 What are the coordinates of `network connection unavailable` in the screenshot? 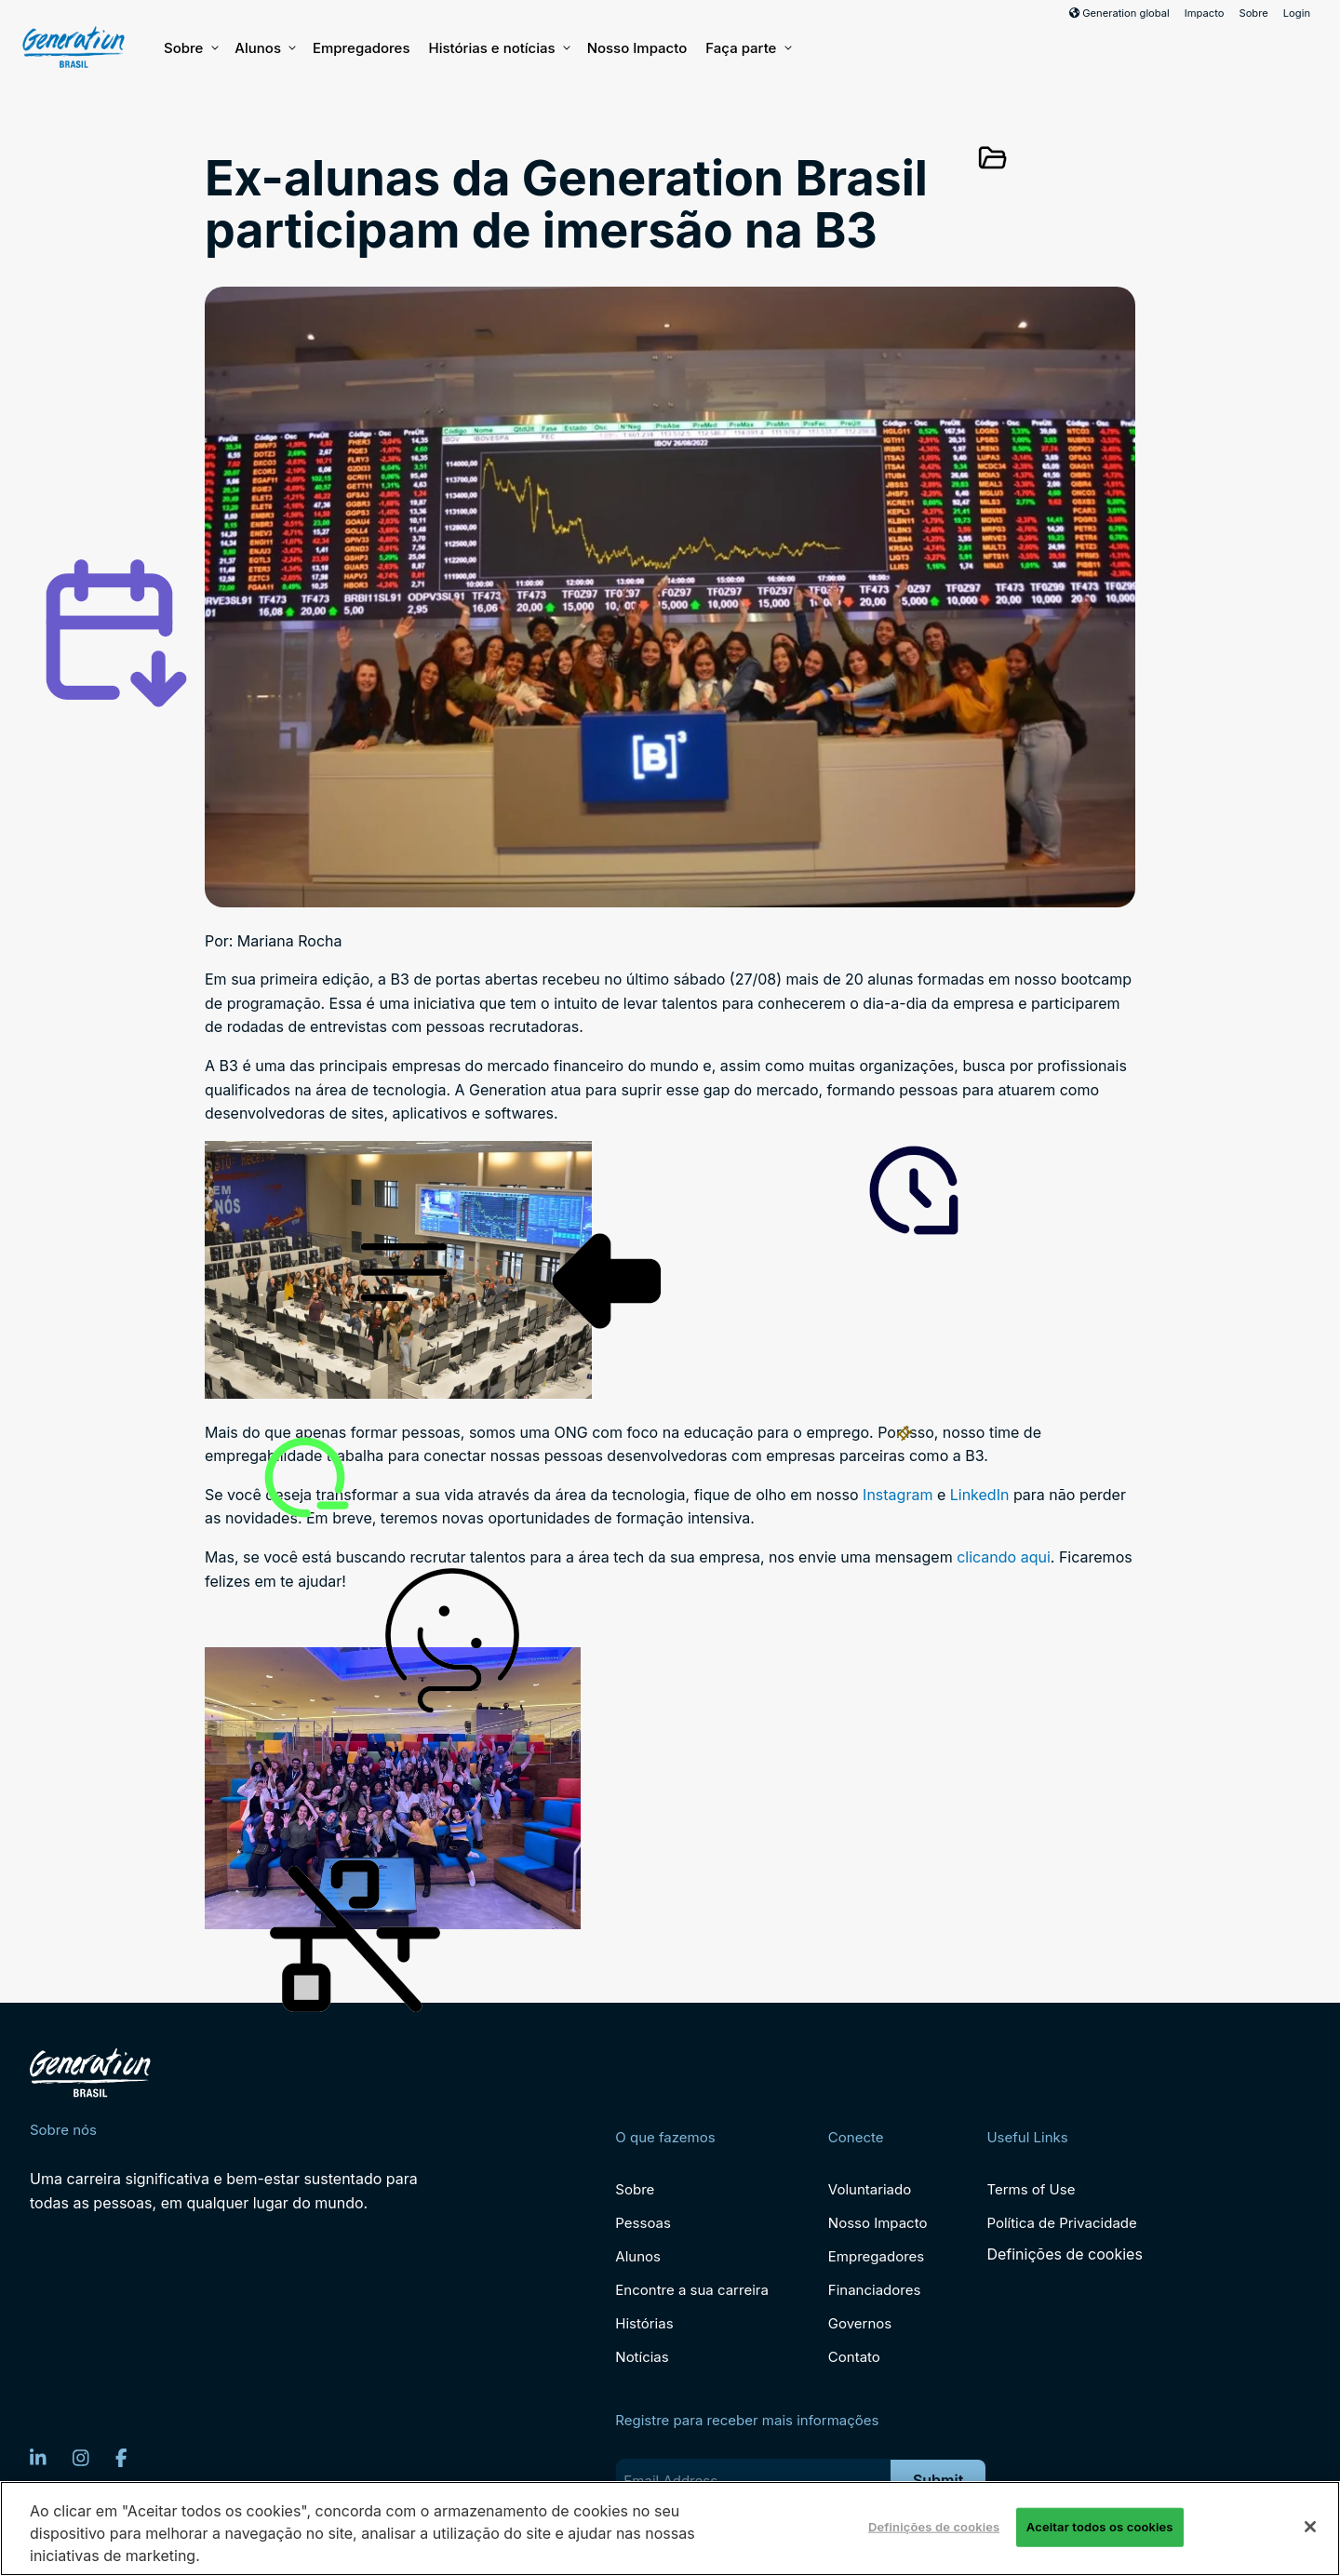 It's located at (355, 1939).